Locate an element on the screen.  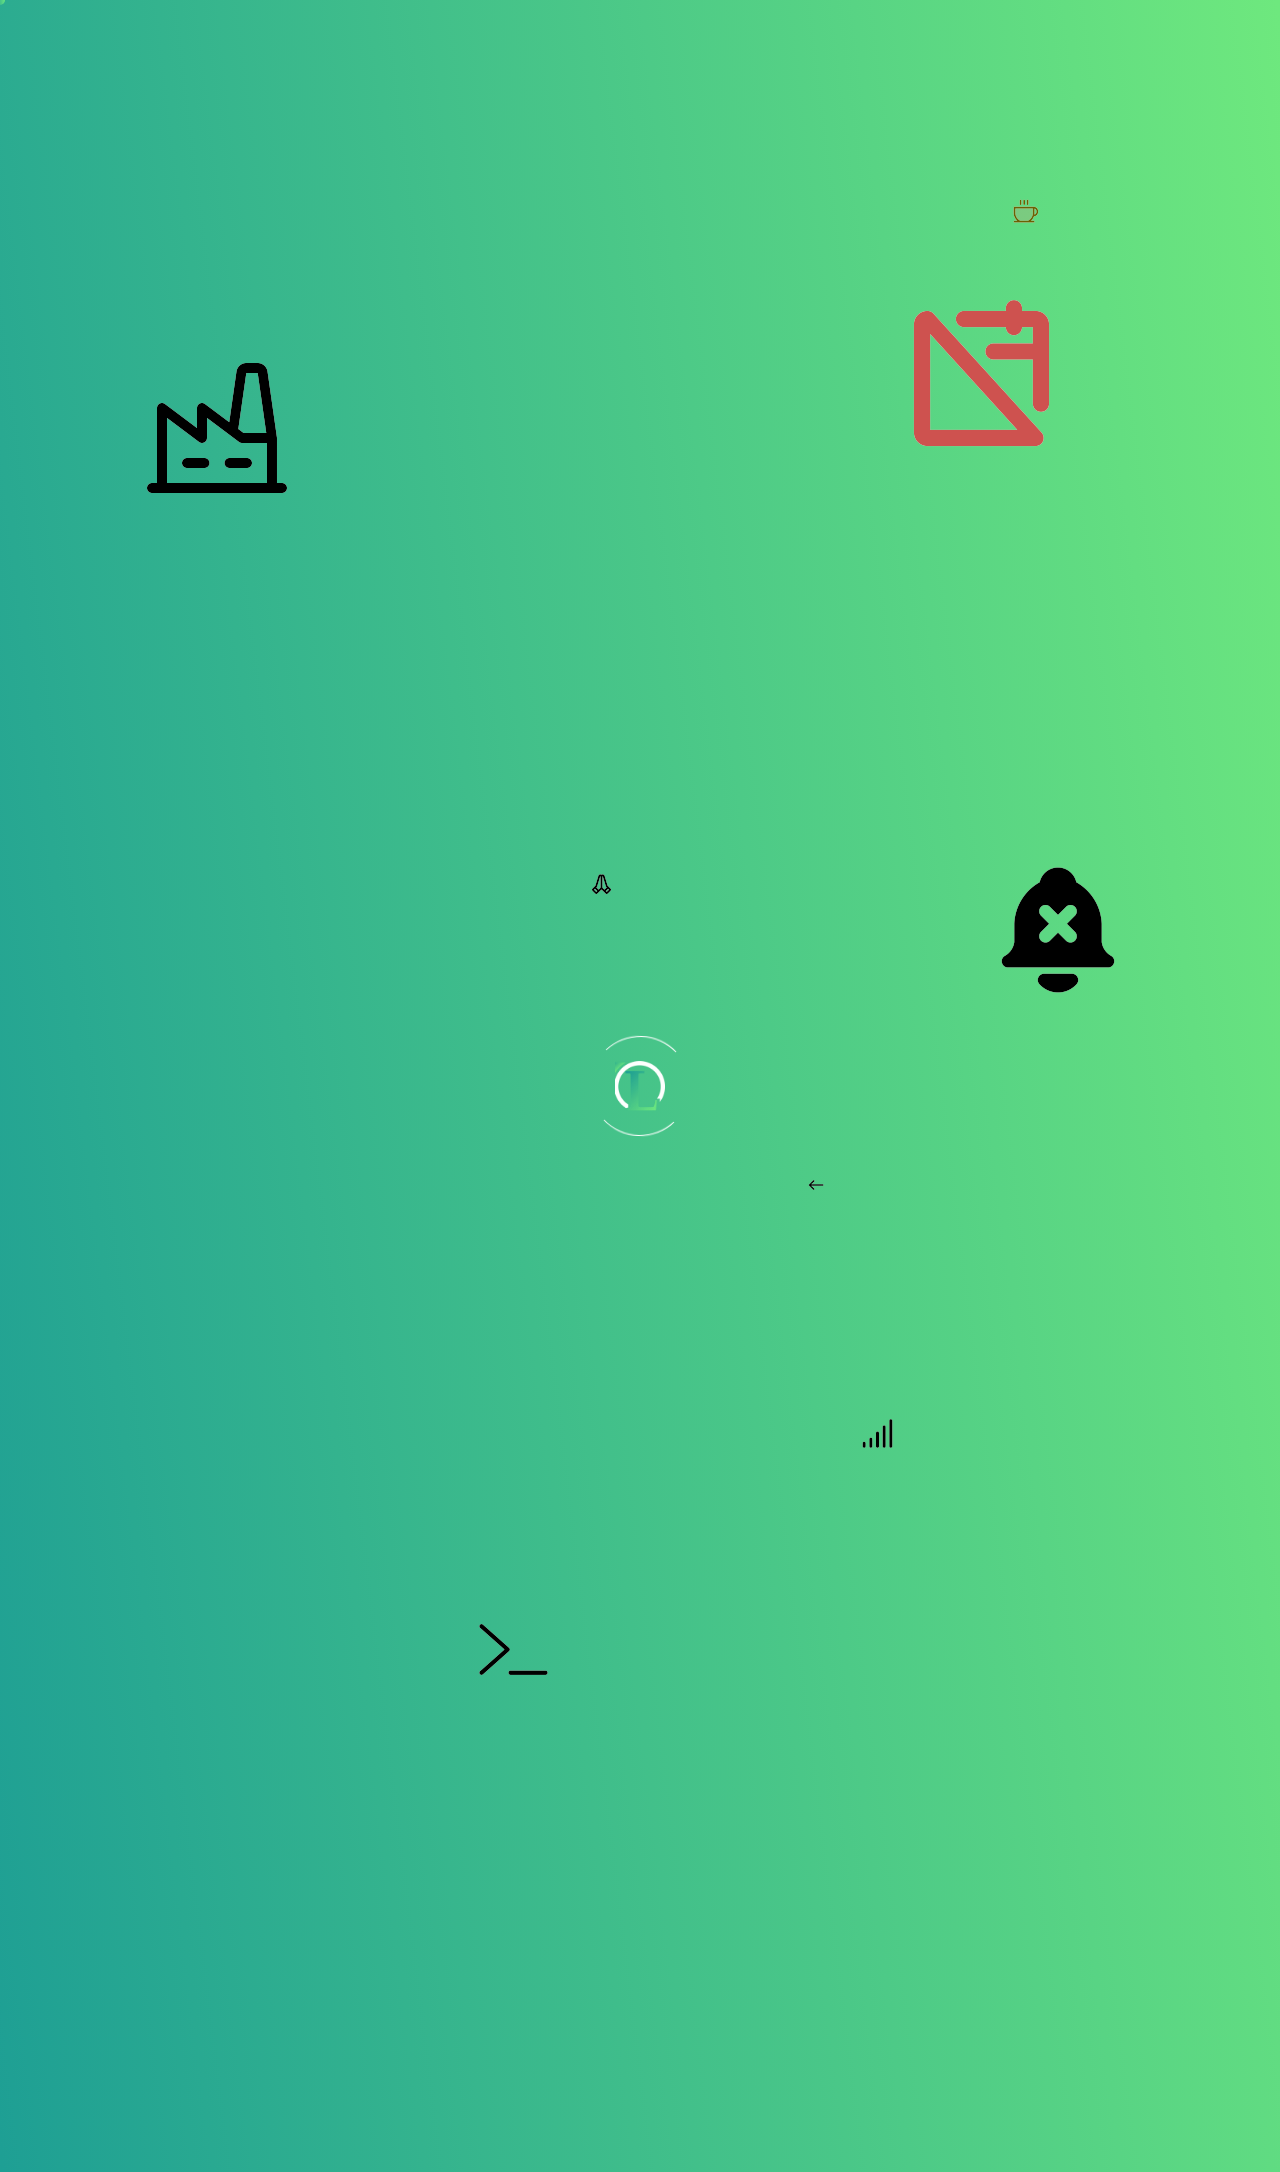
indicates full signal strength is located at coordinates (877, 1433).